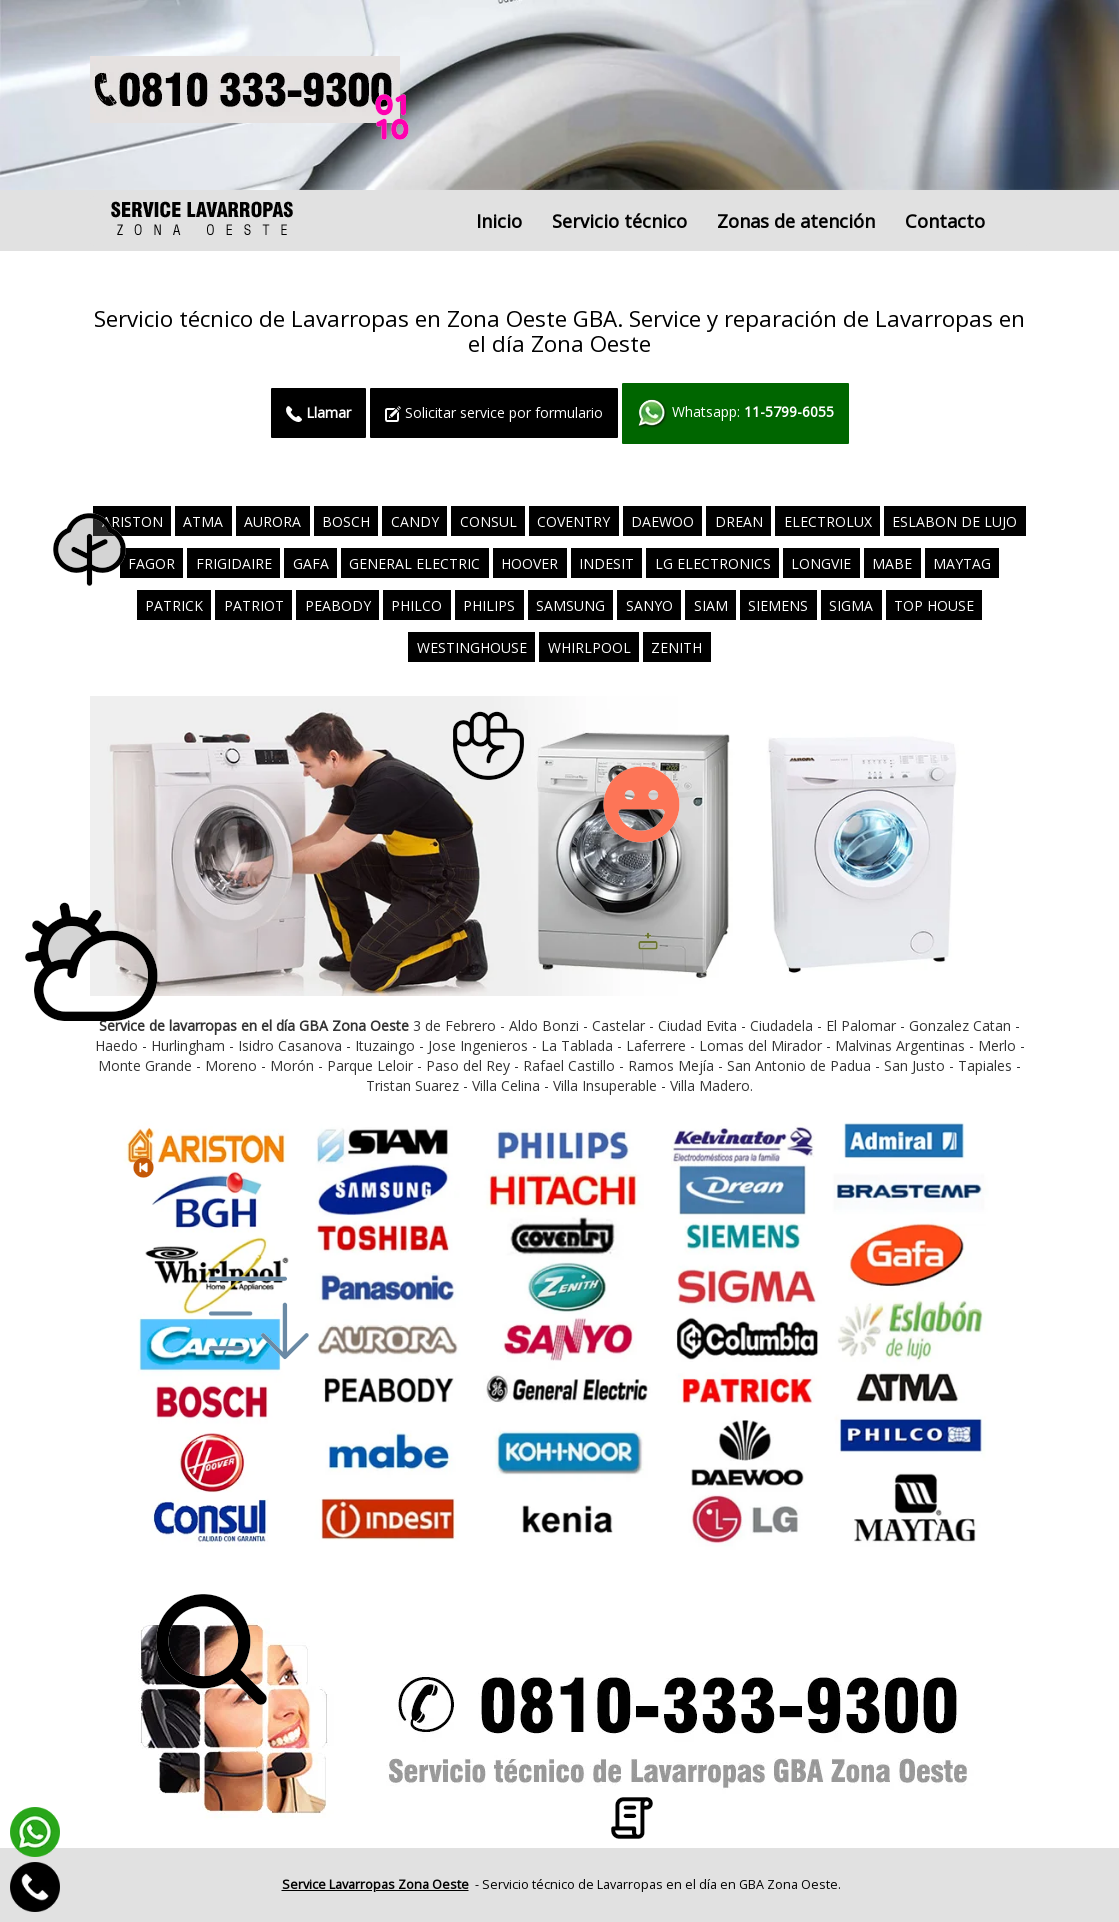  Describe the element at coordinates (211, 1649) in the screenshot. I see `search for content or items` at that location.